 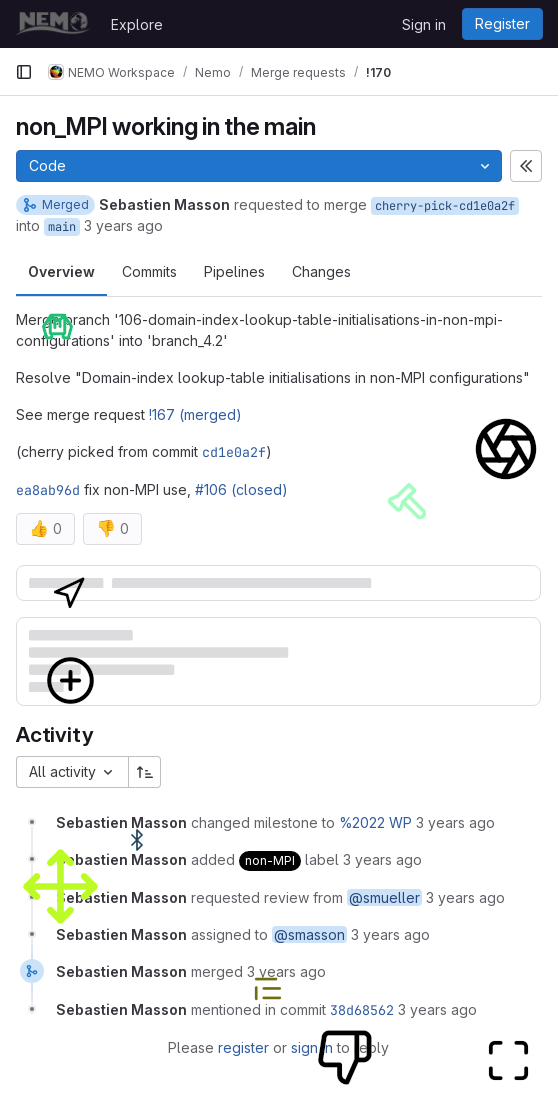 What do you see at coordinates (268, 988) in the screenshot?
I see `insert a block quote` at bounding box center [268, 988].